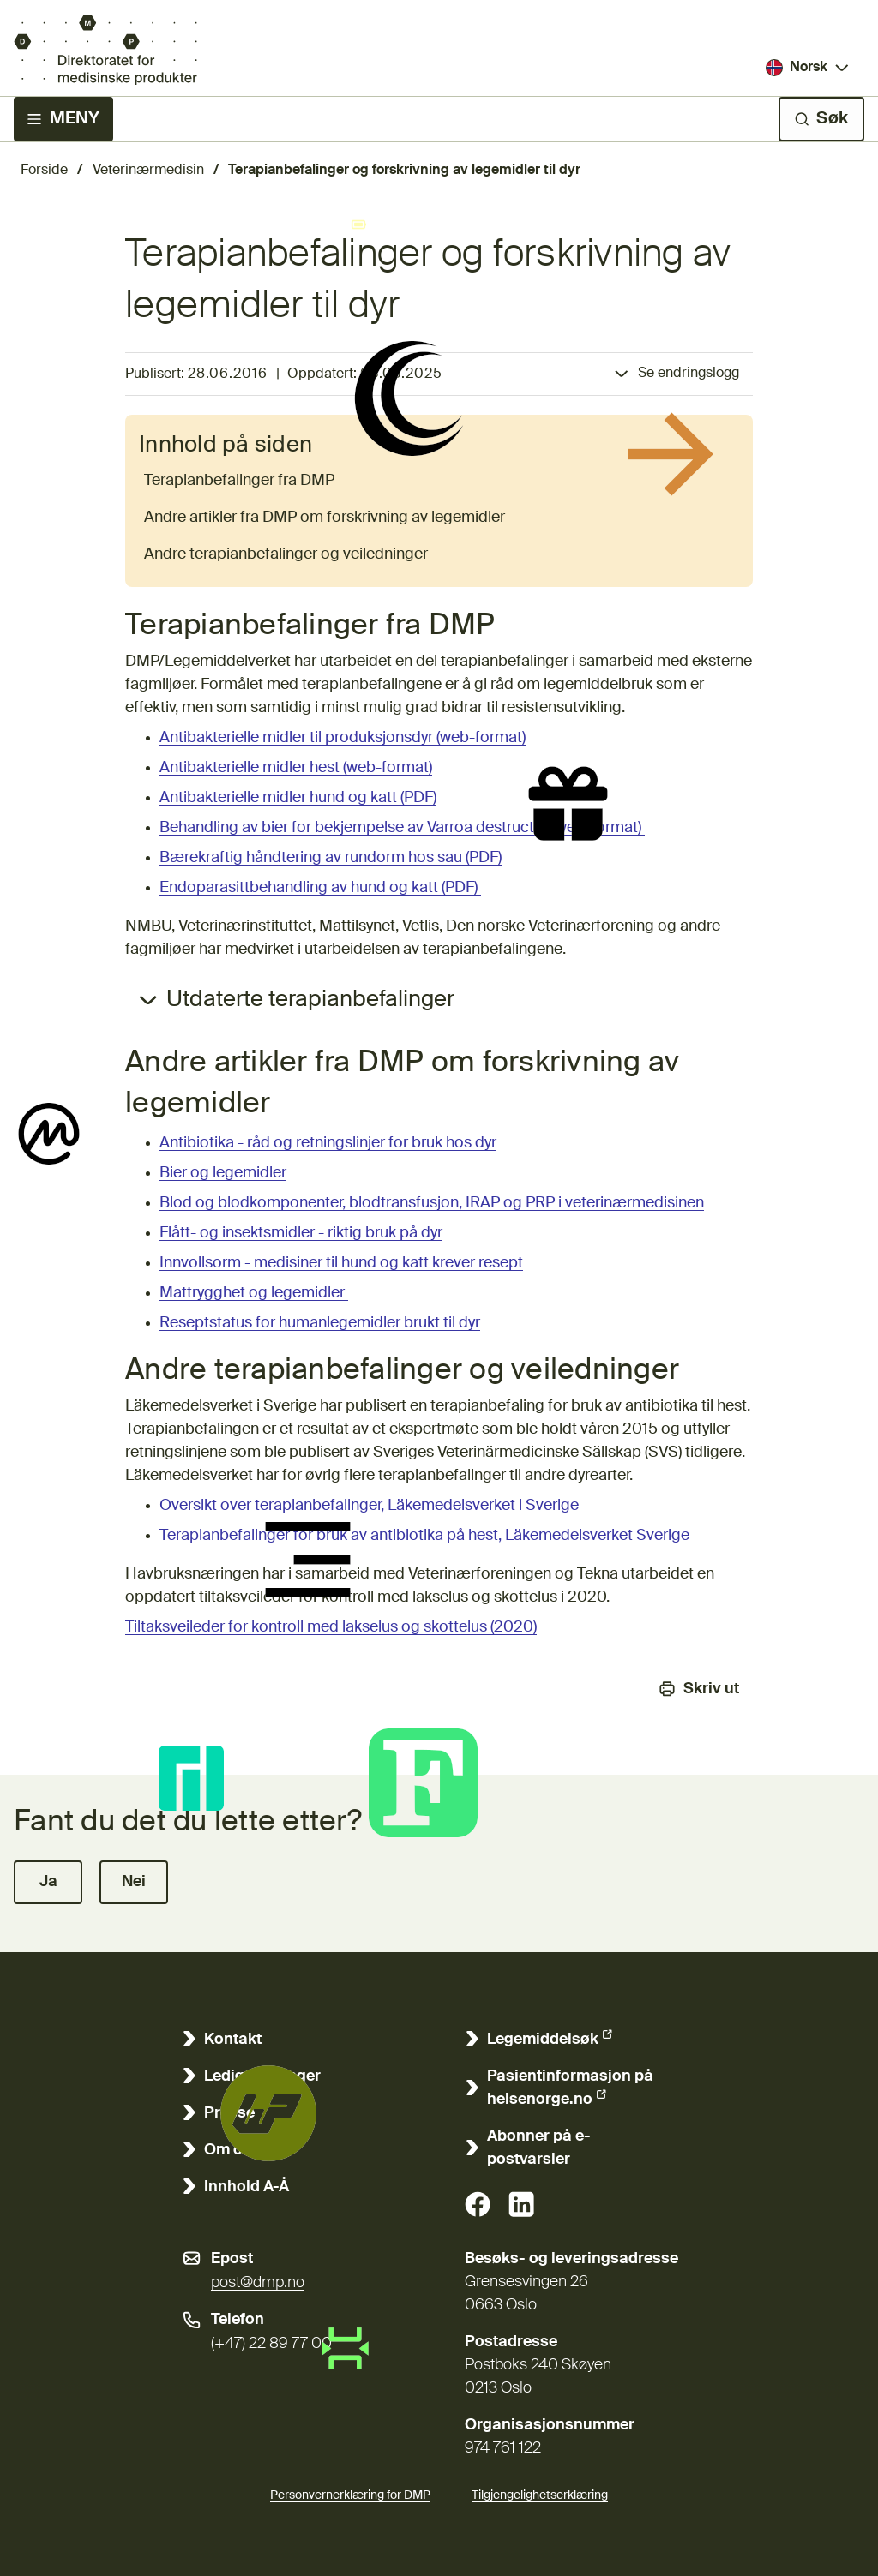 This screenshot has width=878, height=2576. What do you see at coordinates (568, 806) in the screenshot?
I see `view or redeem a gift` at bounding box center [568, 806].